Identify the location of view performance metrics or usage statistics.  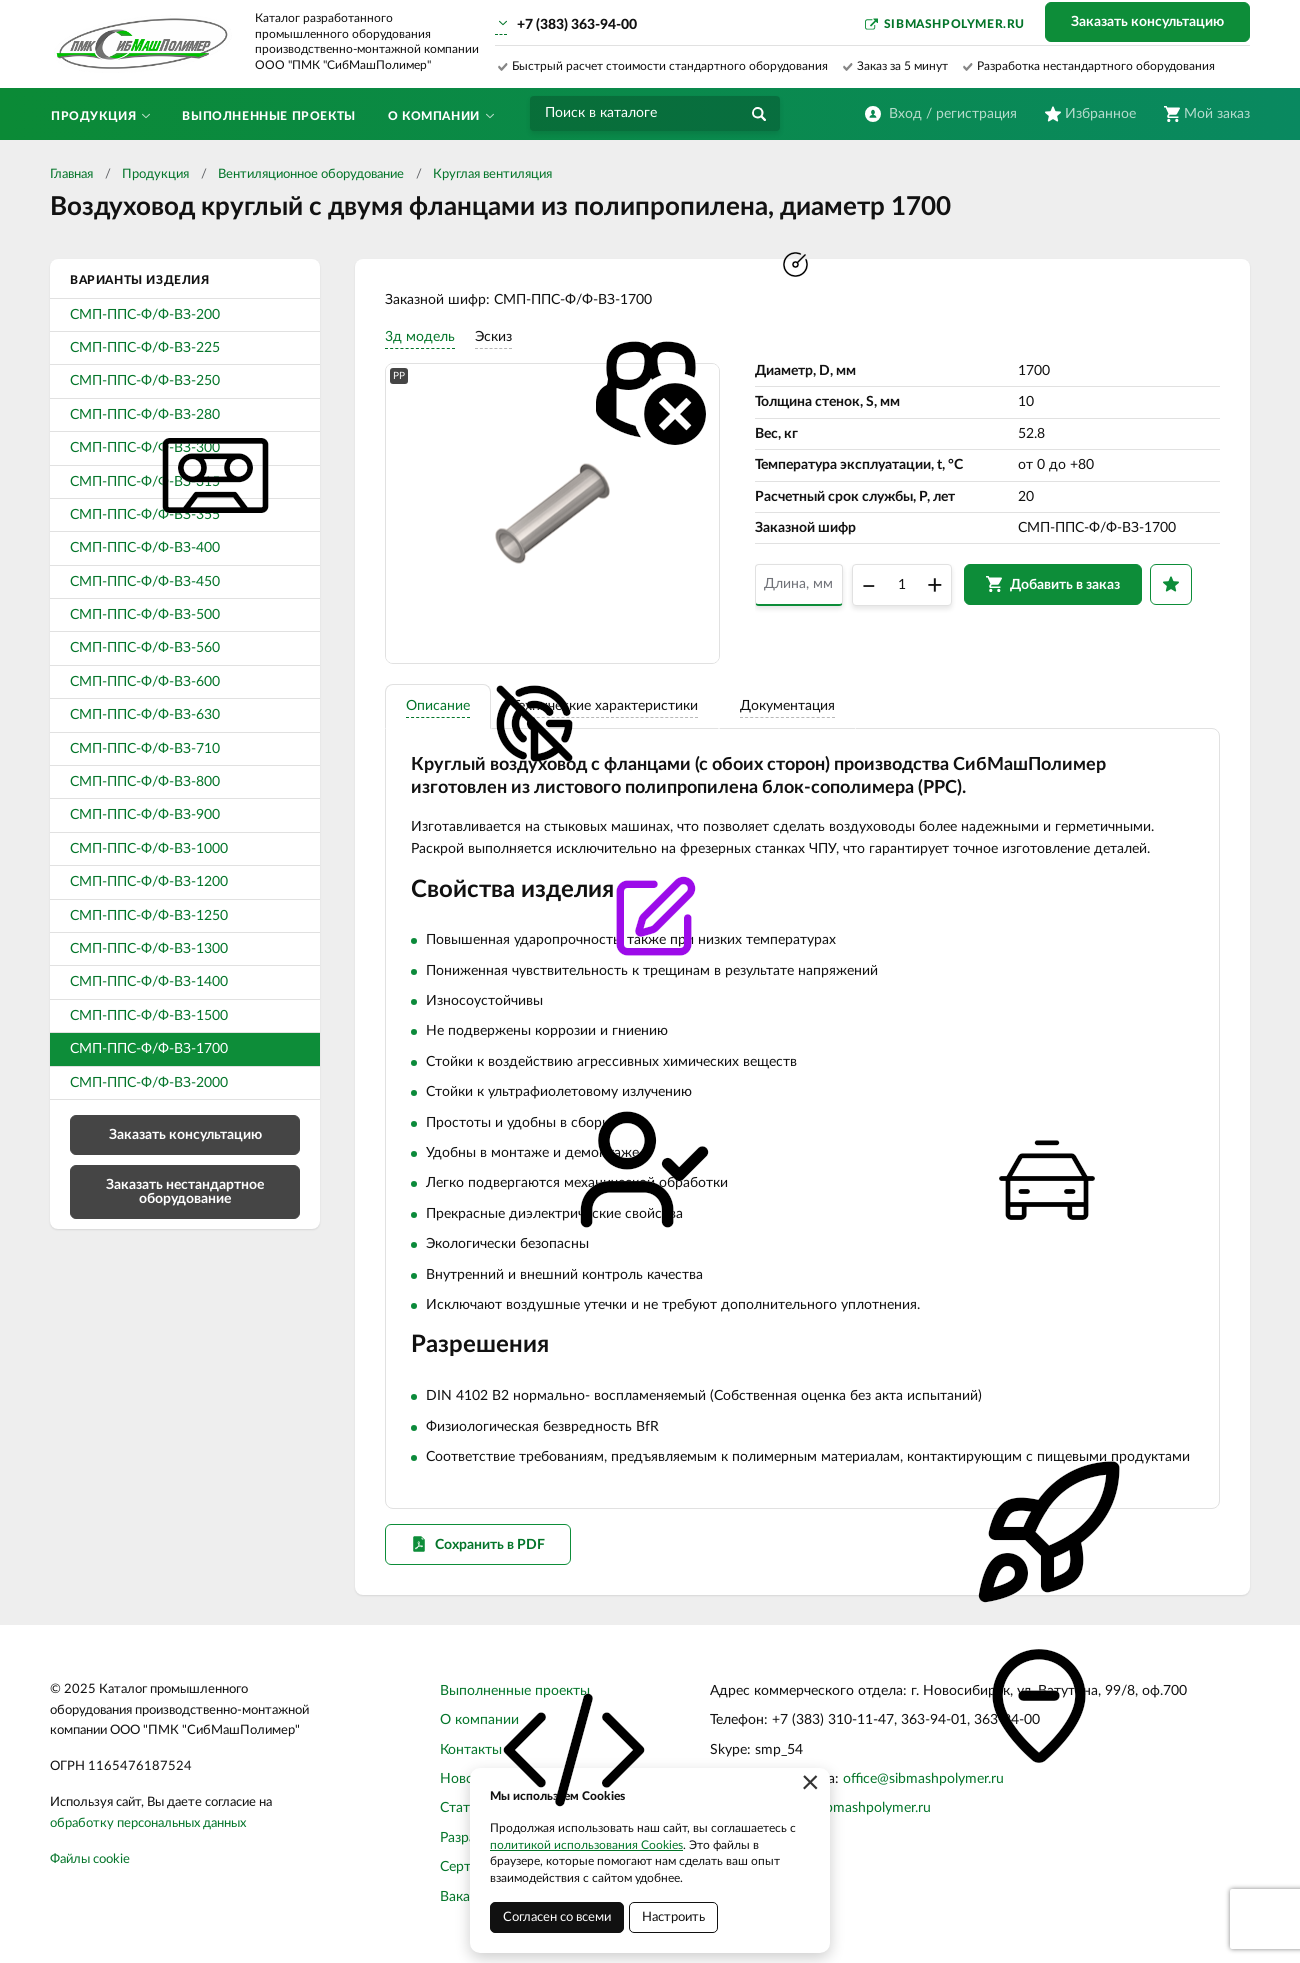
(795, 264).